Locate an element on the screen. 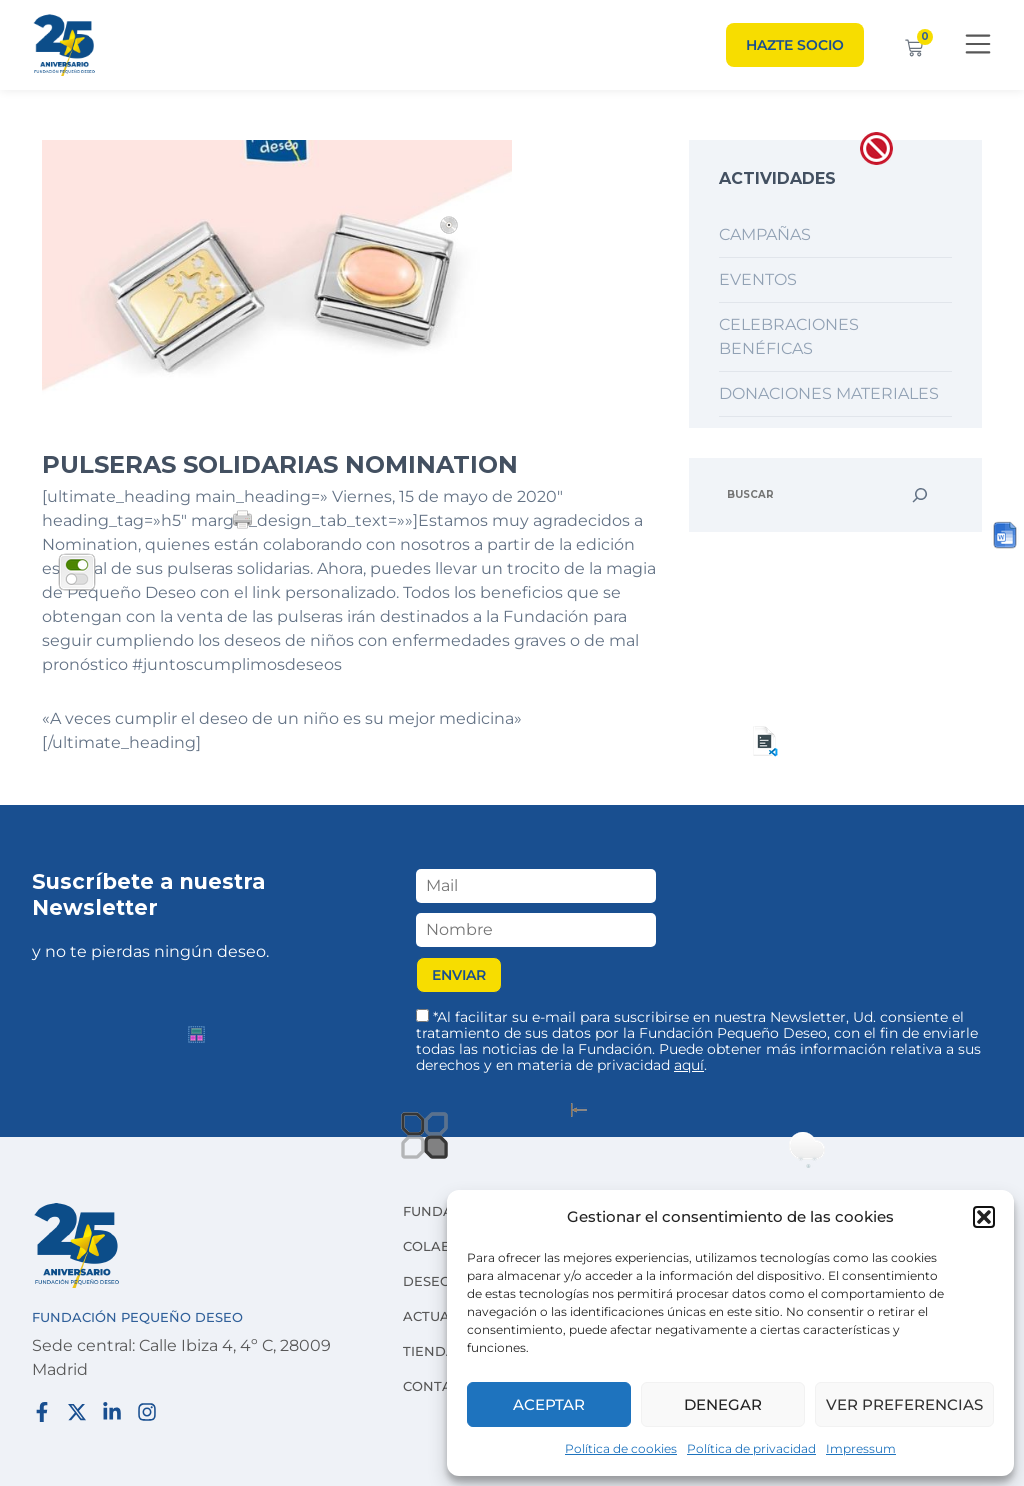 The height and width of the screenshot is (1486, 1024). select all items in the current view is located at coordinates (196, 1034).